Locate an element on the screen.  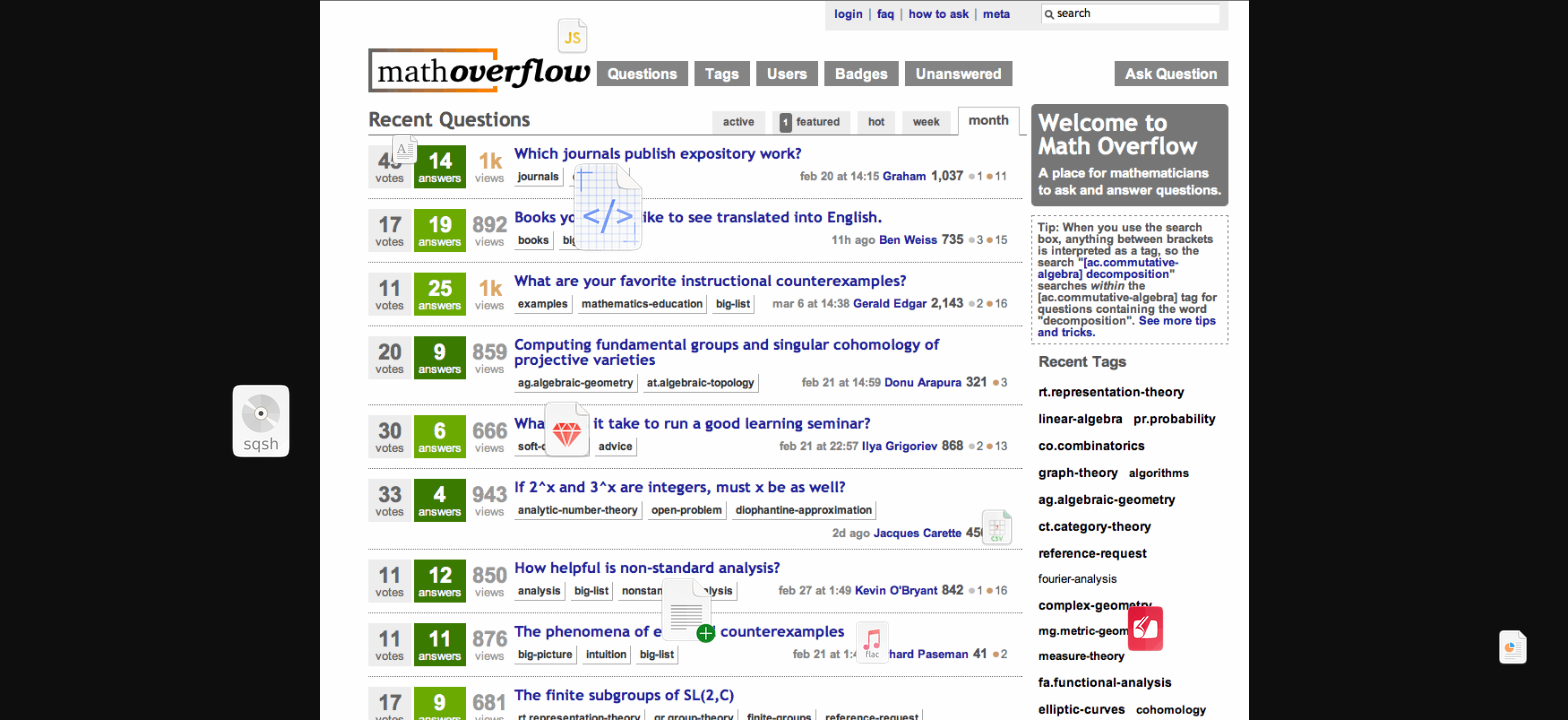
a ruby programming language file is located at coordinates (567, 429).